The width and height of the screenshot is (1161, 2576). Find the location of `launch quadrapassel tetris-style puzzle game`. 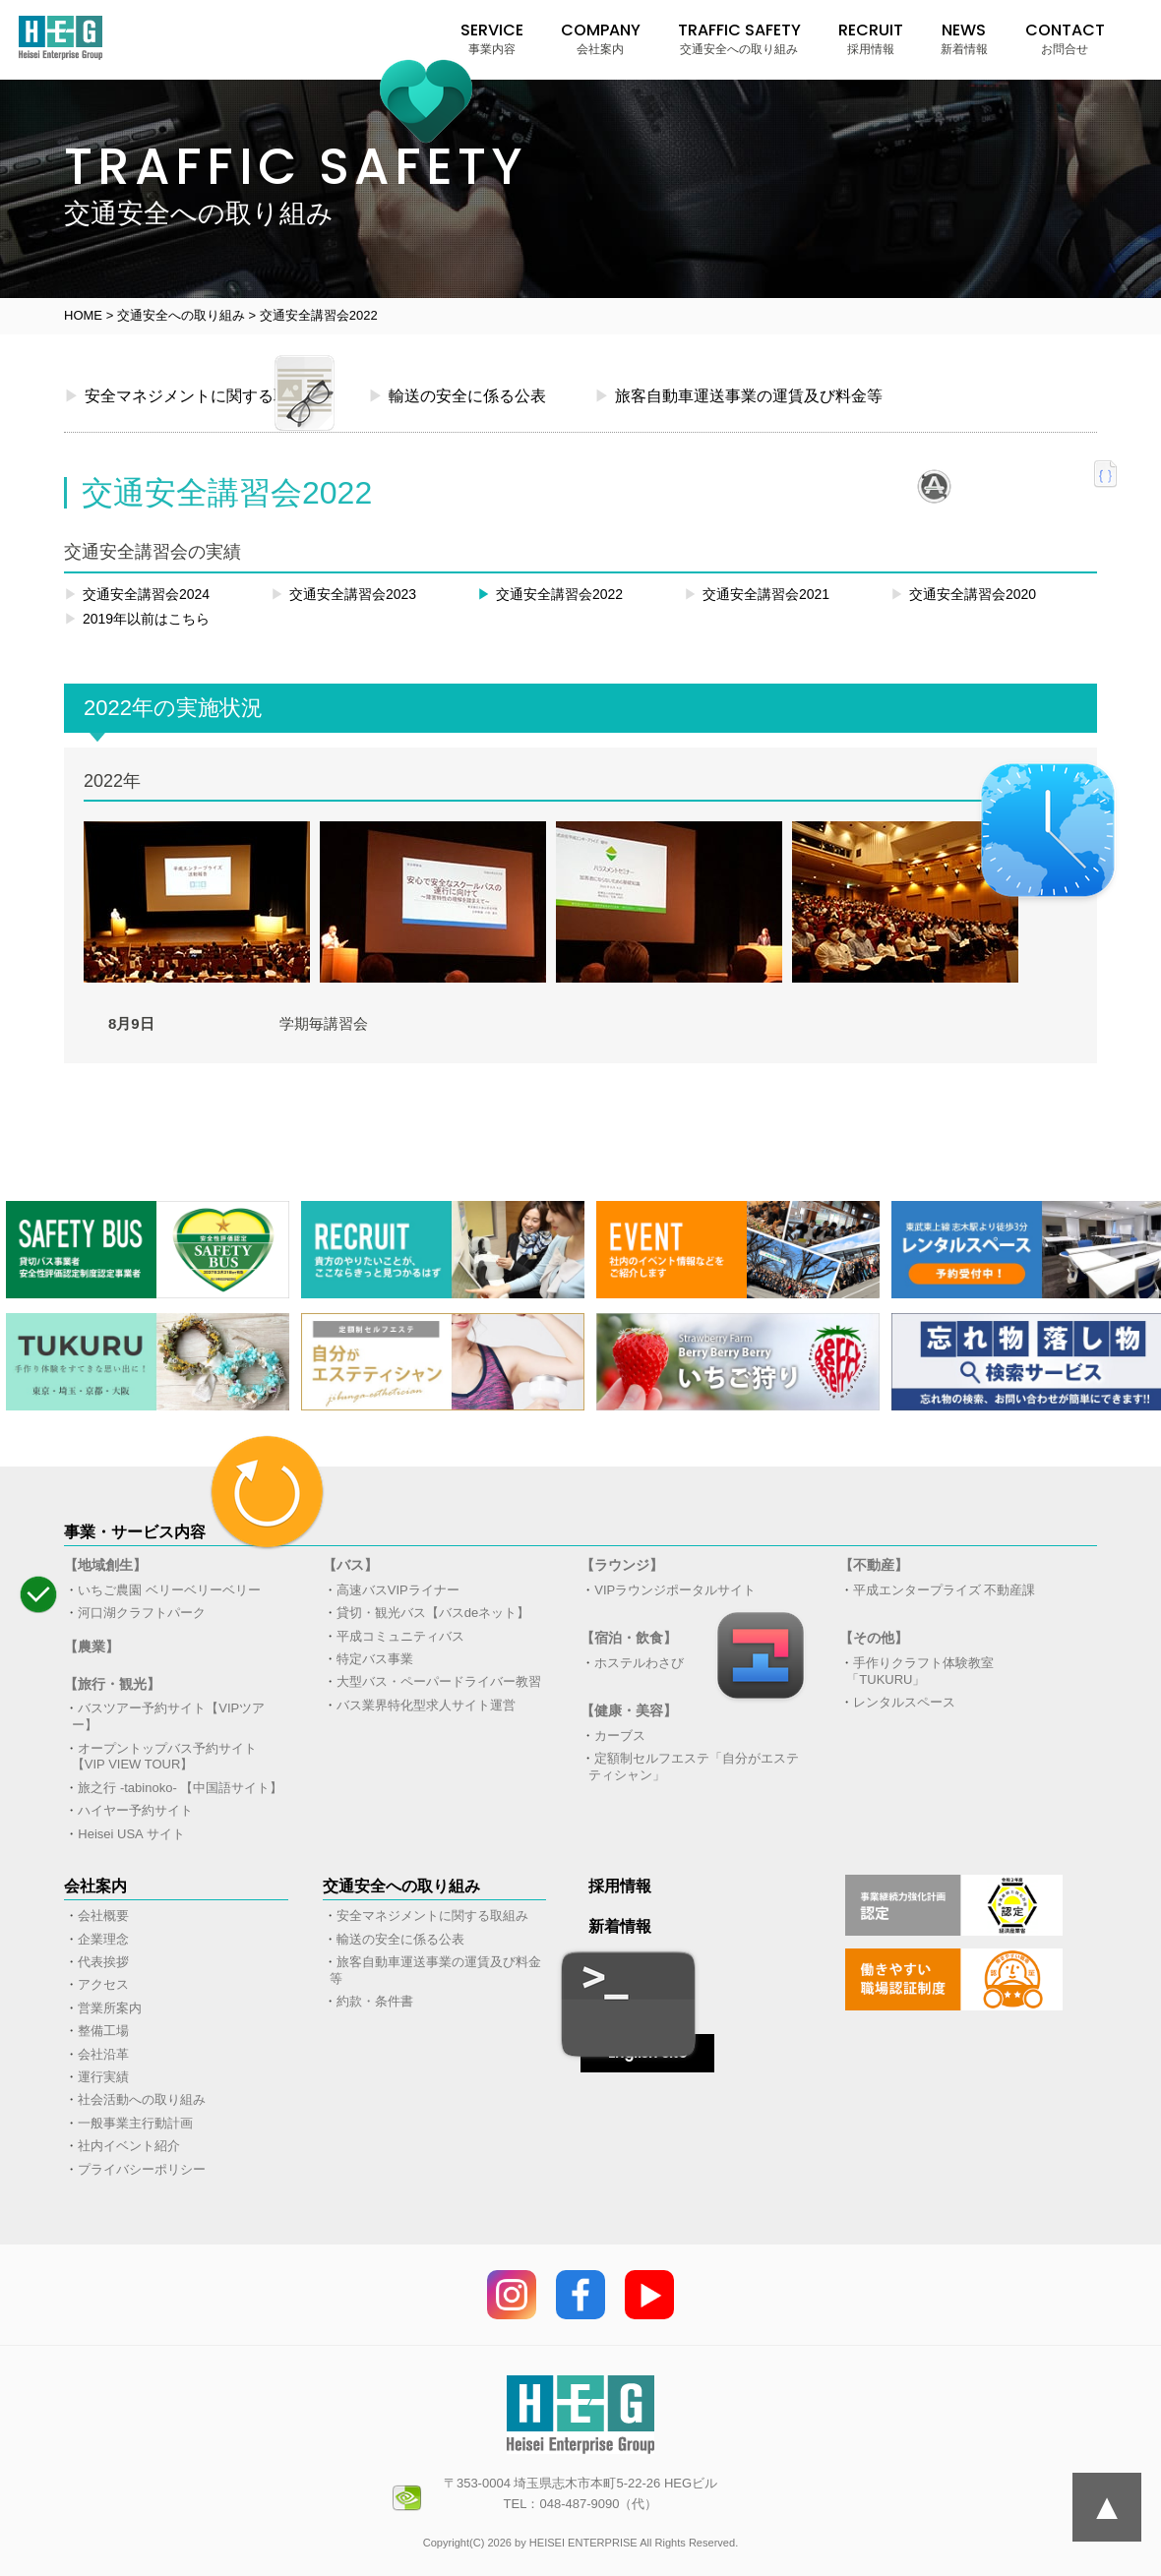

launch quadrapassel tetris-style puzzle game is located at coordinates (761, 1655).